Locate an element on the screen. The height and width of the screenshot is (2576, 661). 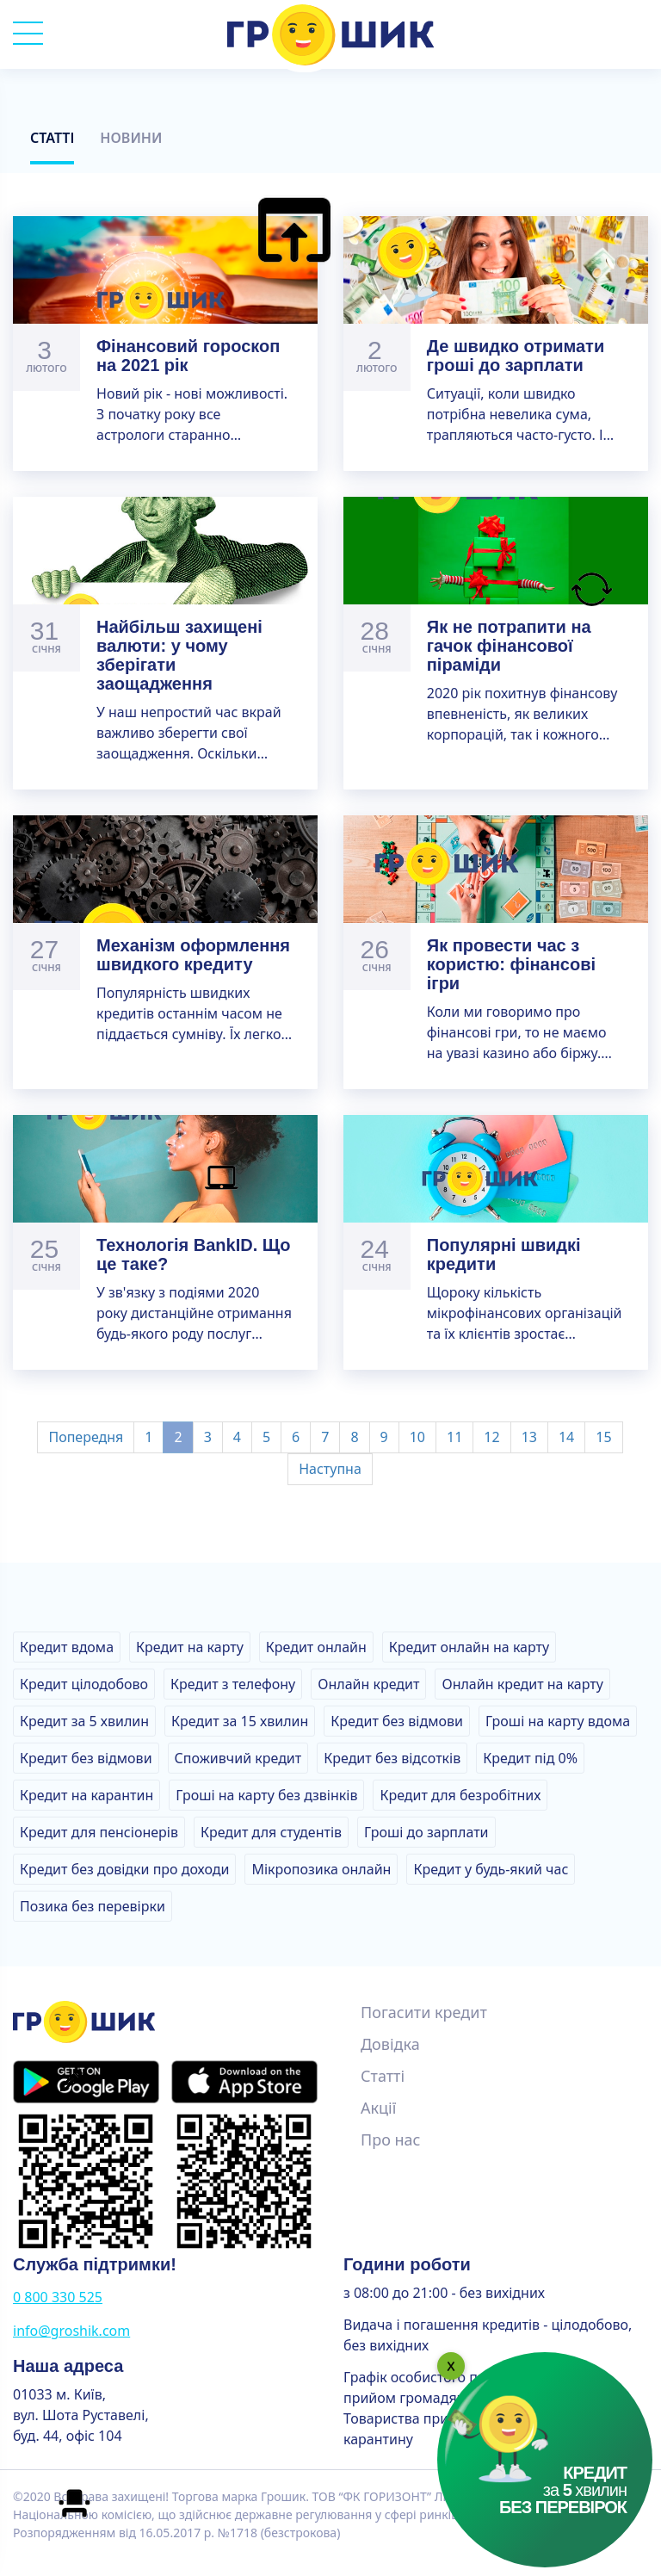
access mac or laptop-specific settings is located at coordinates (221, 1178).